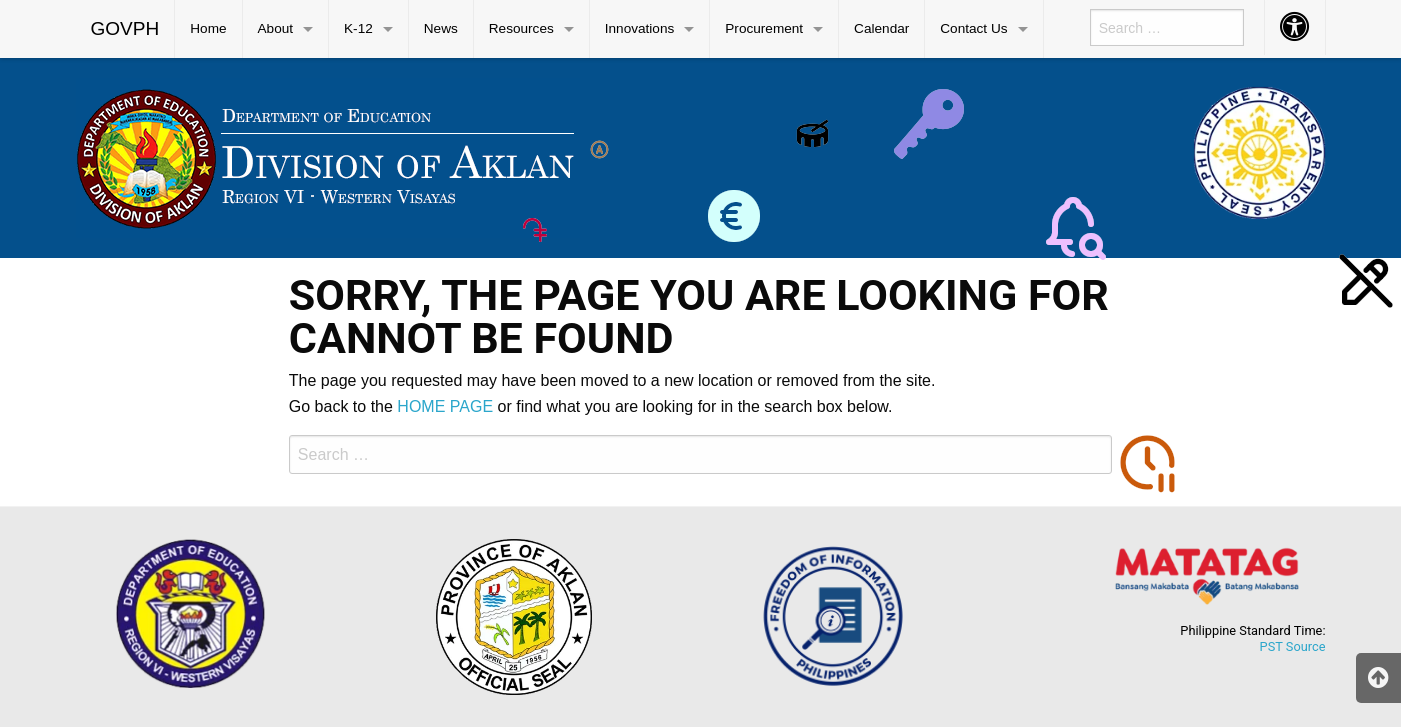 The height and width of the screenshot is (727, 1401). What do you see at coordinates (1073, 227) in the screenshot?
I see `search through your notifications` at bounding box center [1073, 227].